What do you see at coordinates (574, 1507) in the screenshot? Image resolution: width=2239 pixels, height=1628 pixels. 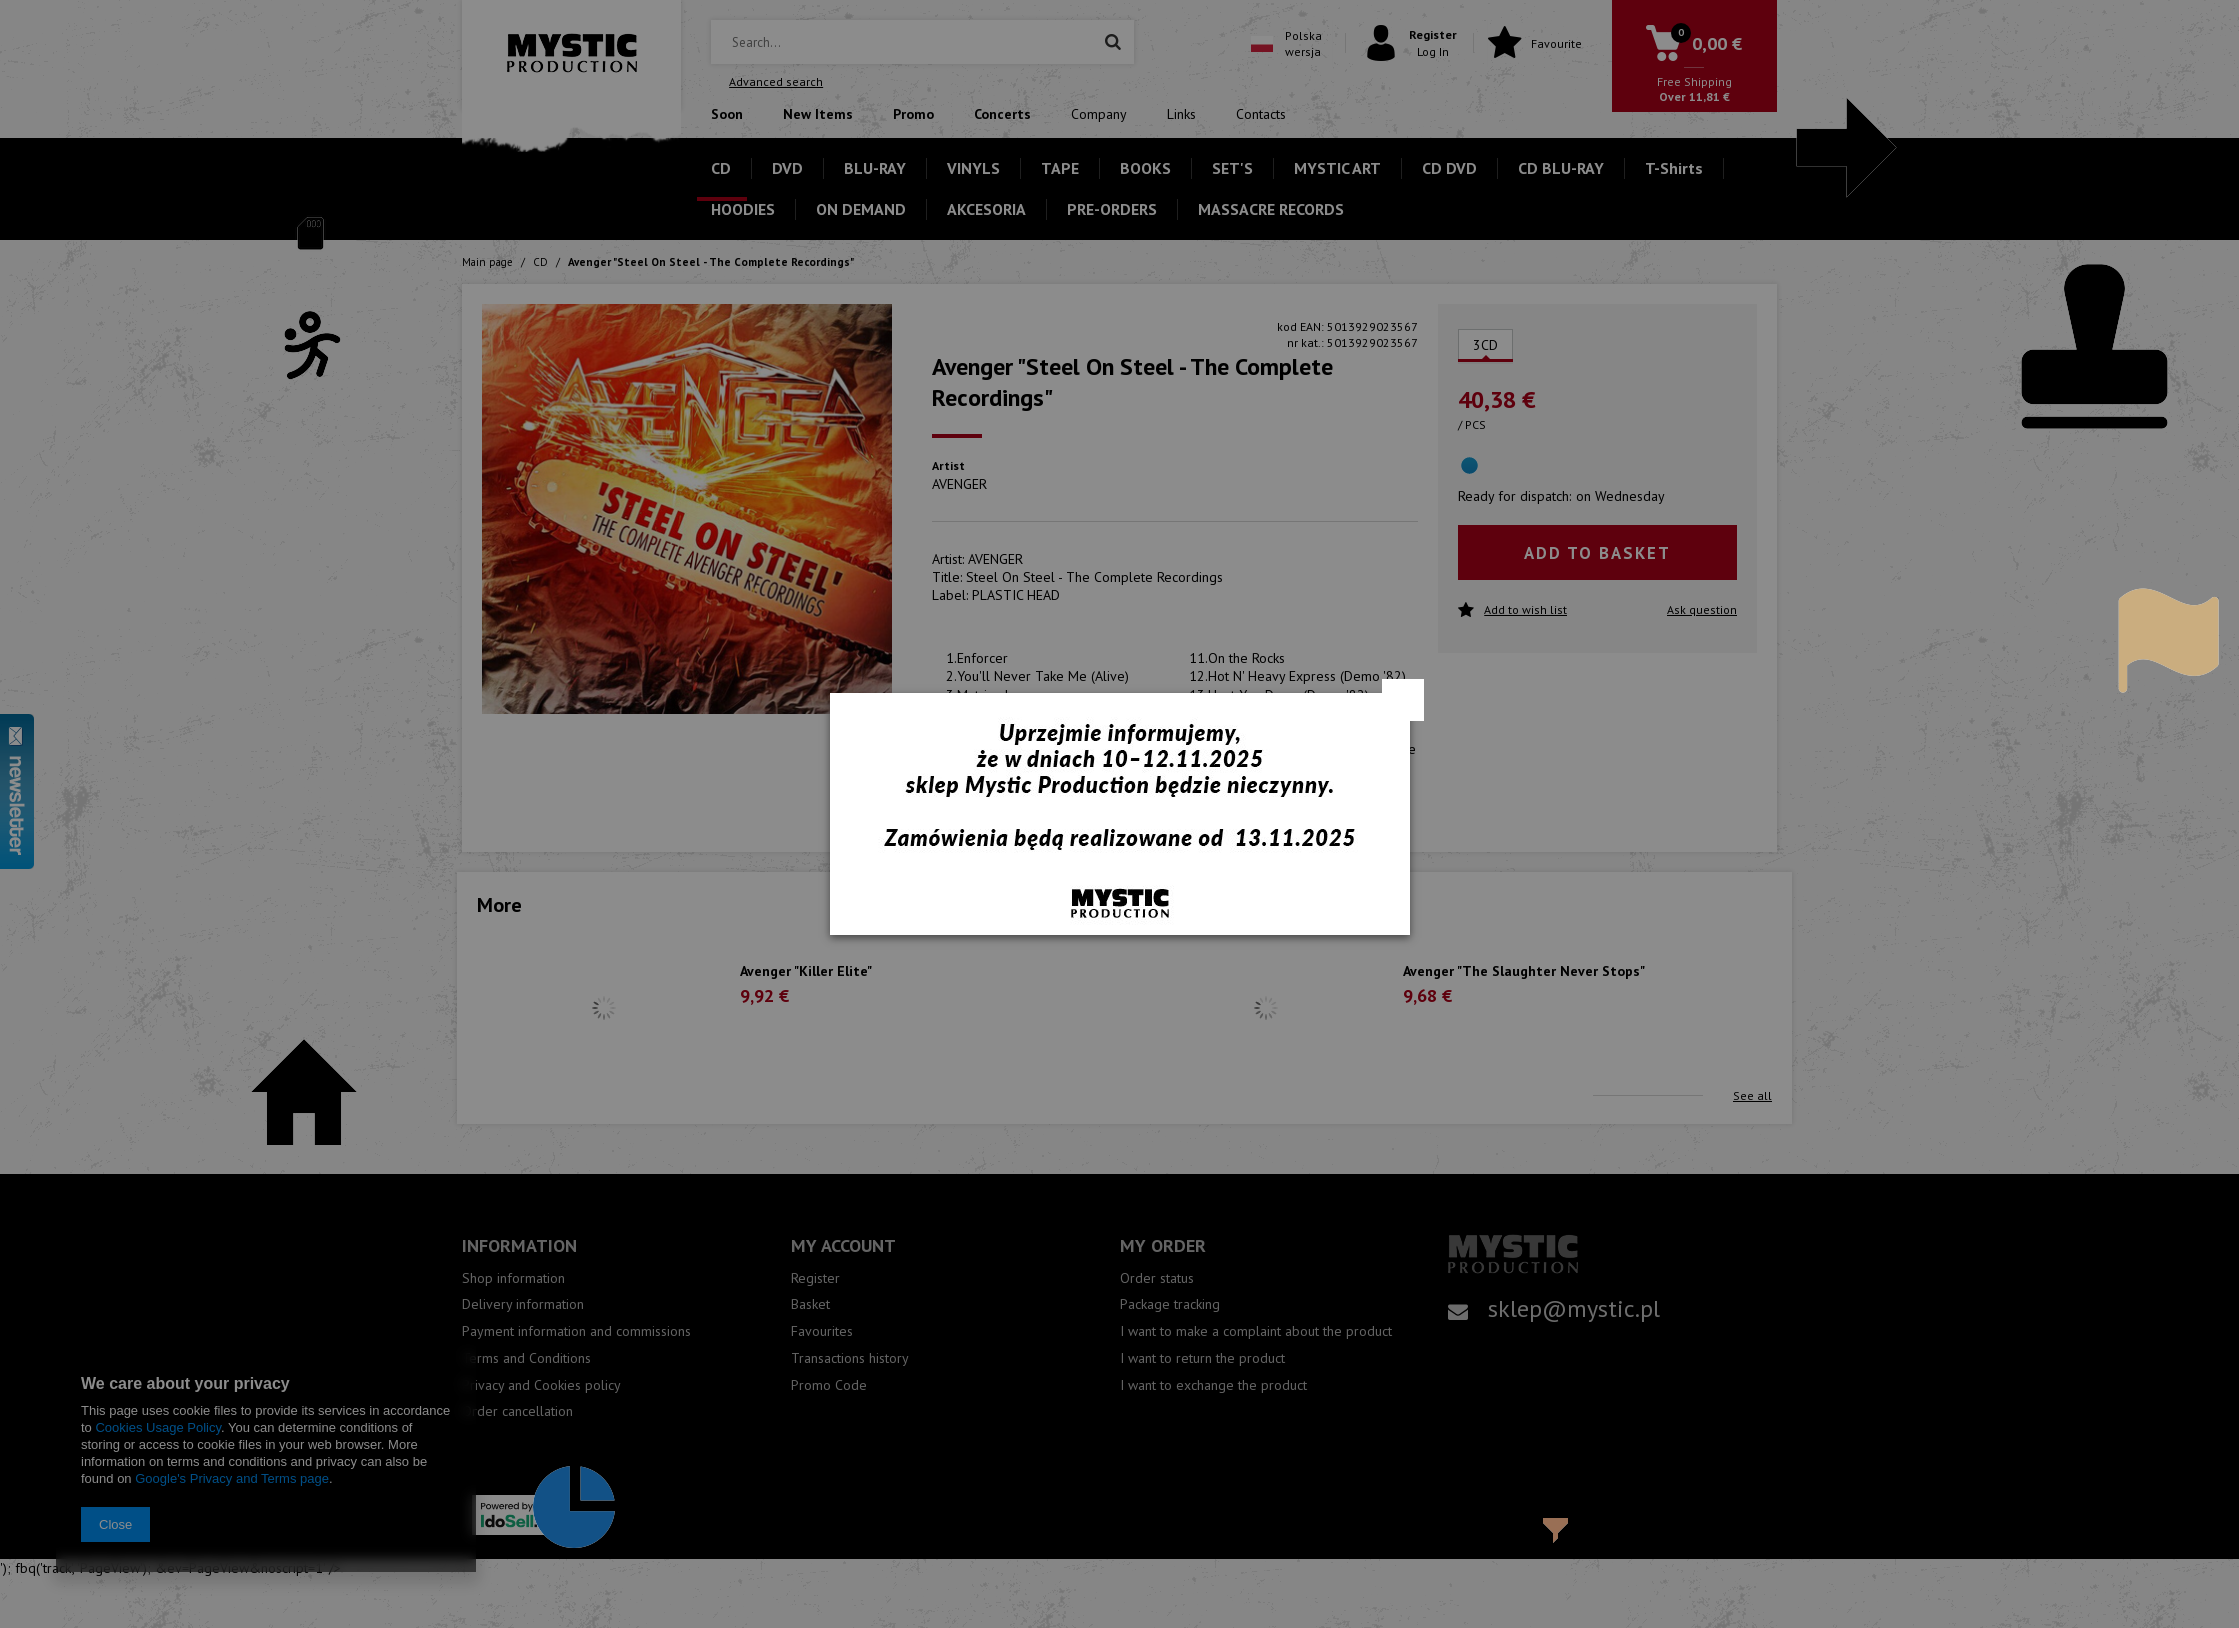 I see `view data breakdown or statistics` at bounding box center [574, 1507].